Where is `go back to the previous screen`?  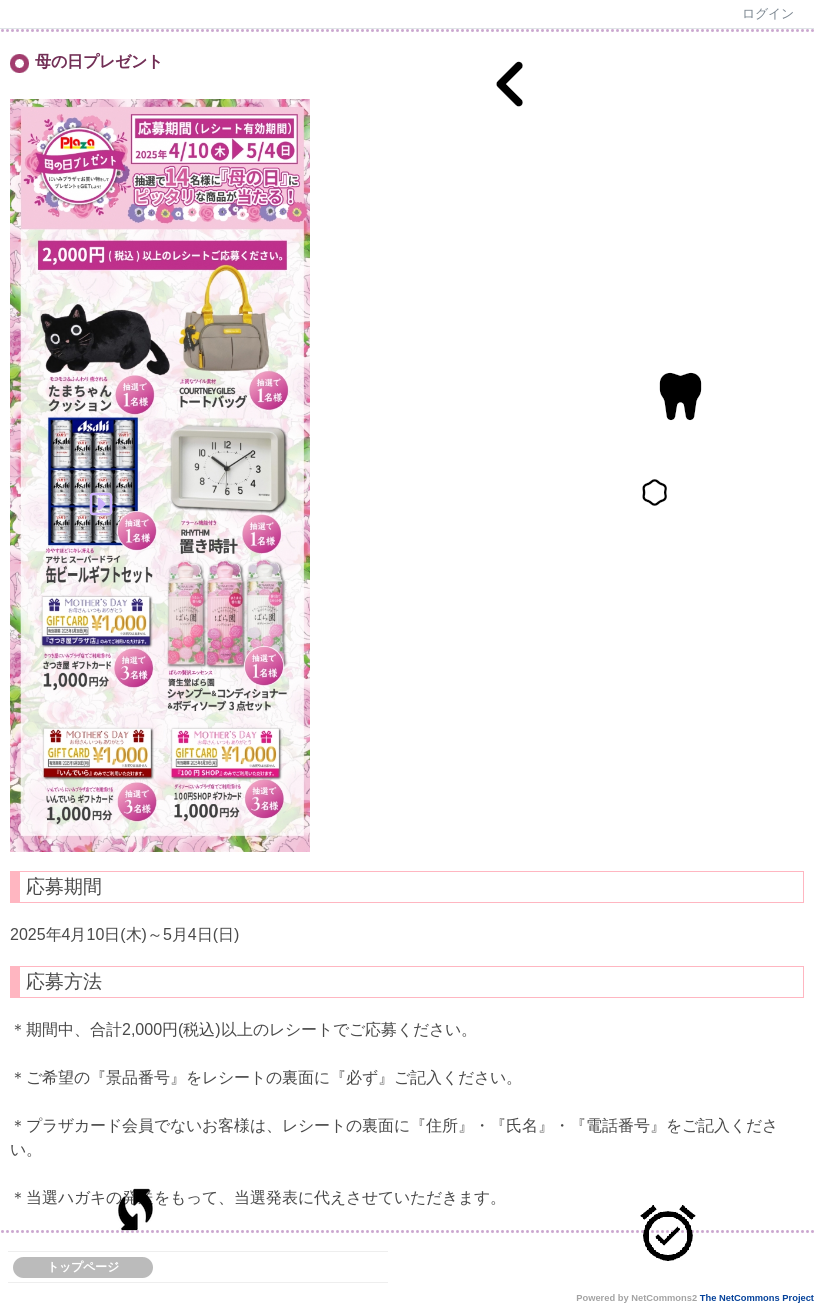 go back to the previous screen is located at coordinates (510, 84).